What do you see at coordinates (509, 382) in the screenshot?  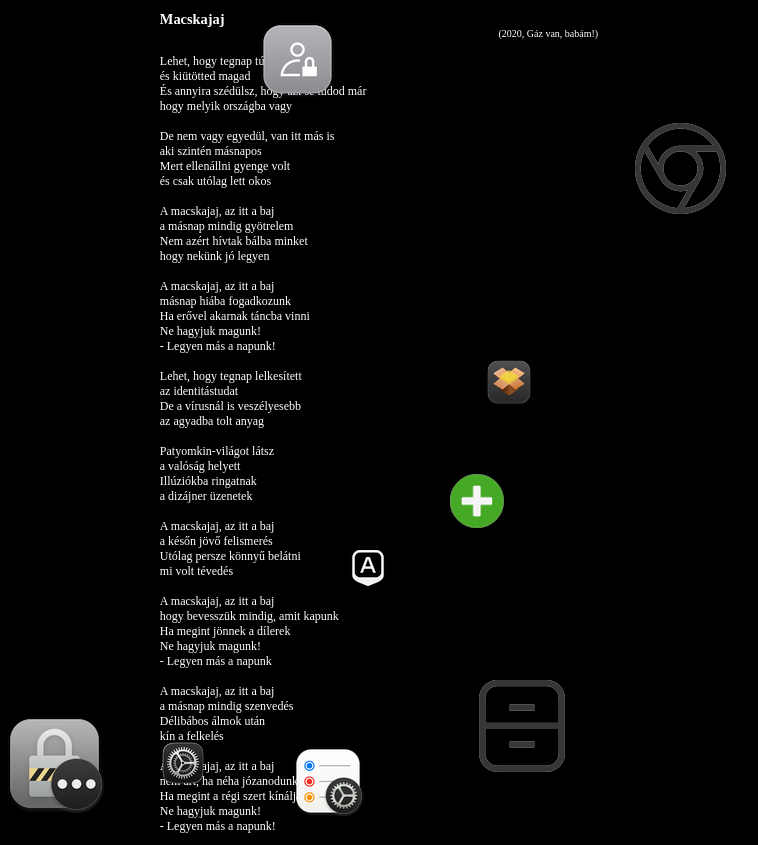 I see `open synaptic package manager` at bounding box center [509, 382].